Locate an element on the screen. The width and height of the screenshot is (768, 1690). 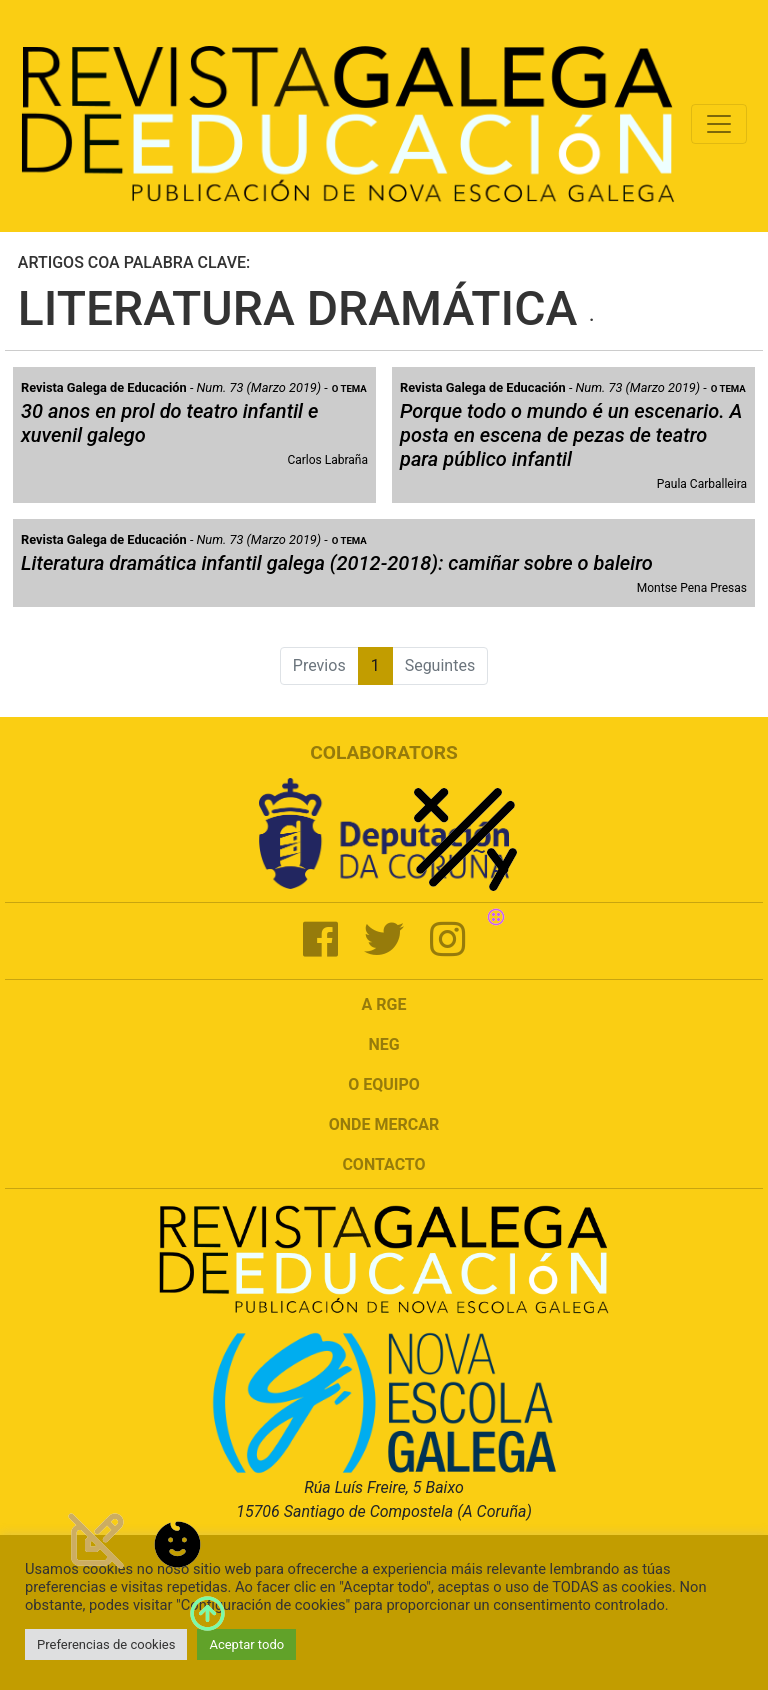
editing is disabled or unavailable is located at coordinates (96, 1541).